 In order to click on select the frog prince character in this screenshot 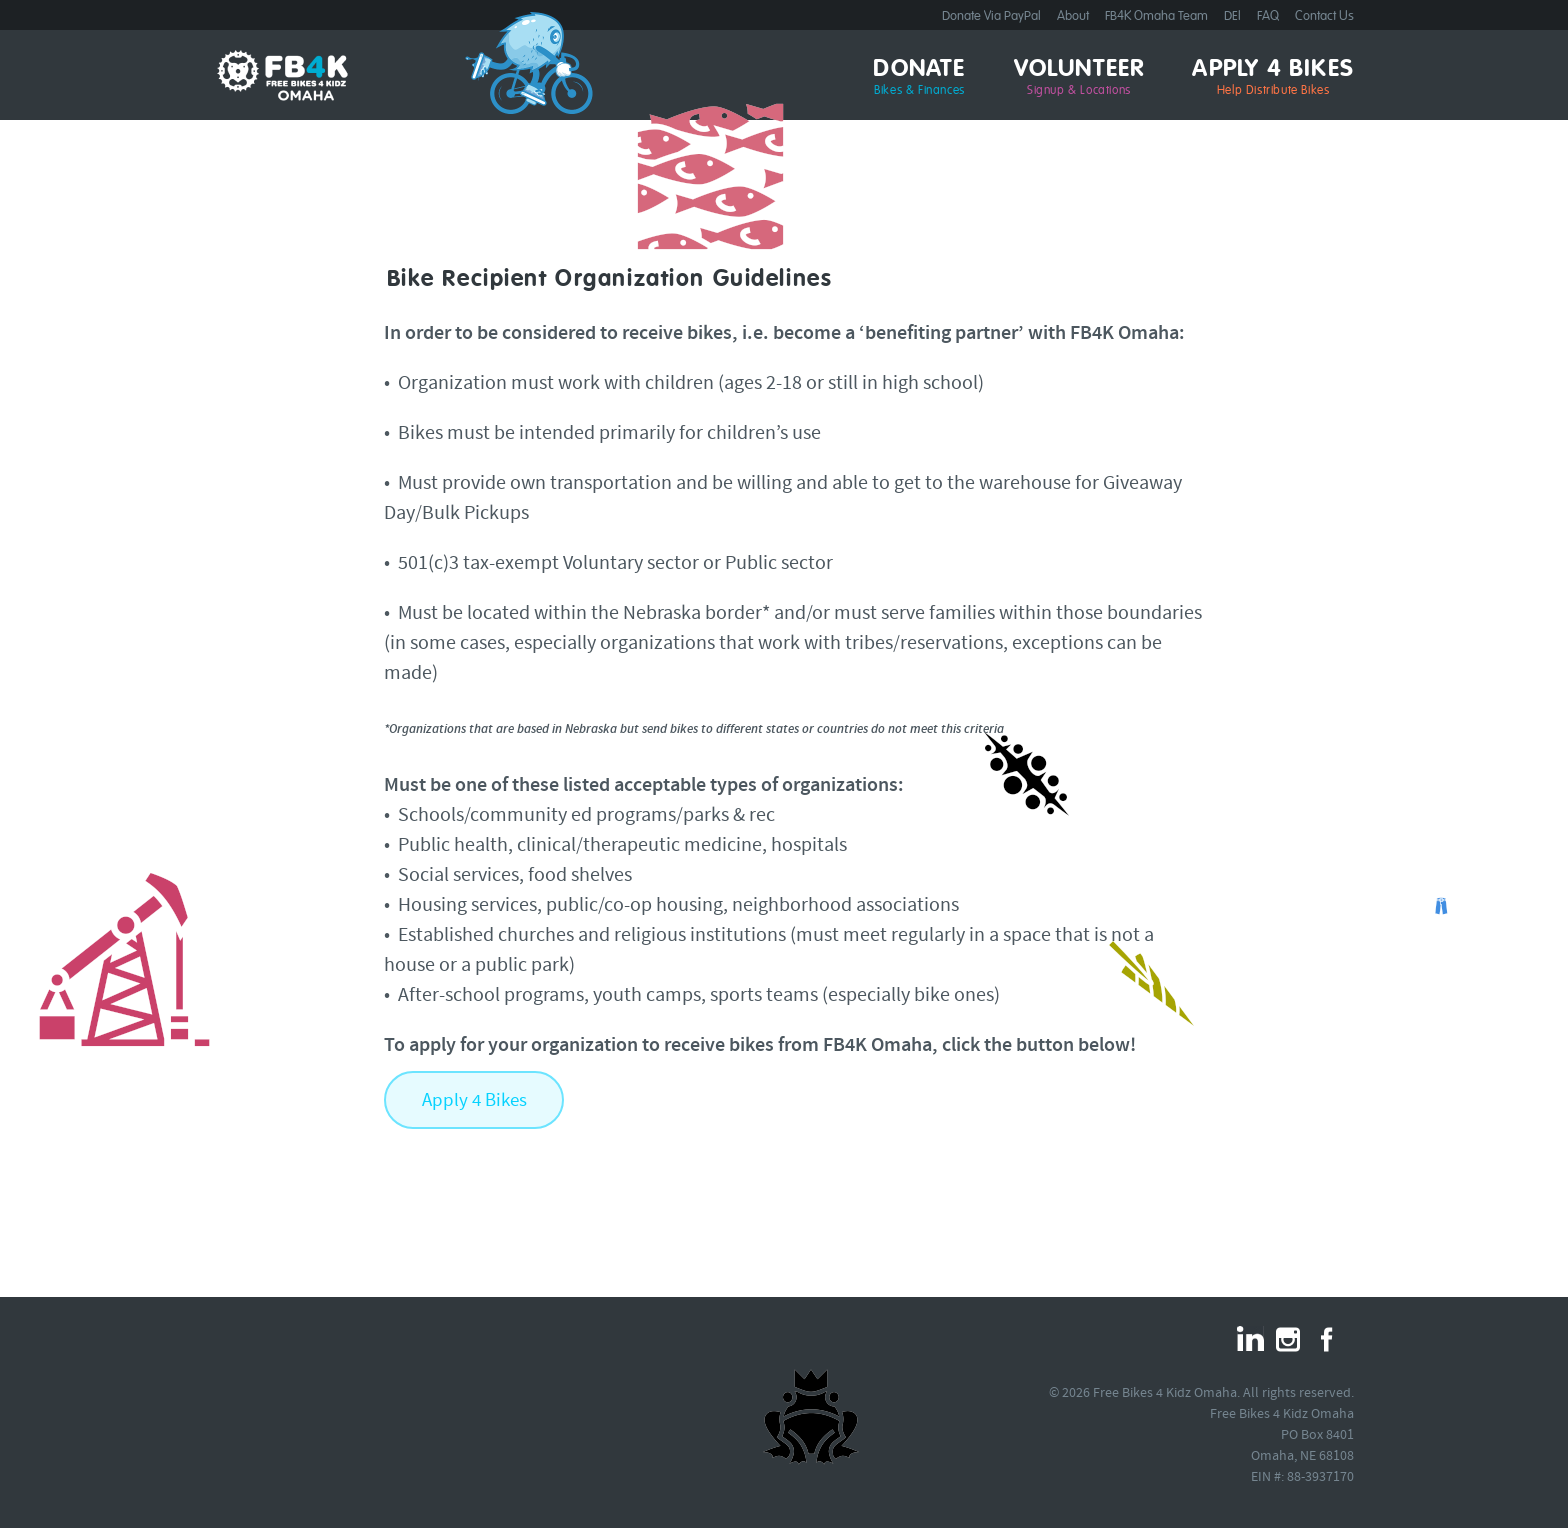, I will do `click(811, 1417)`.